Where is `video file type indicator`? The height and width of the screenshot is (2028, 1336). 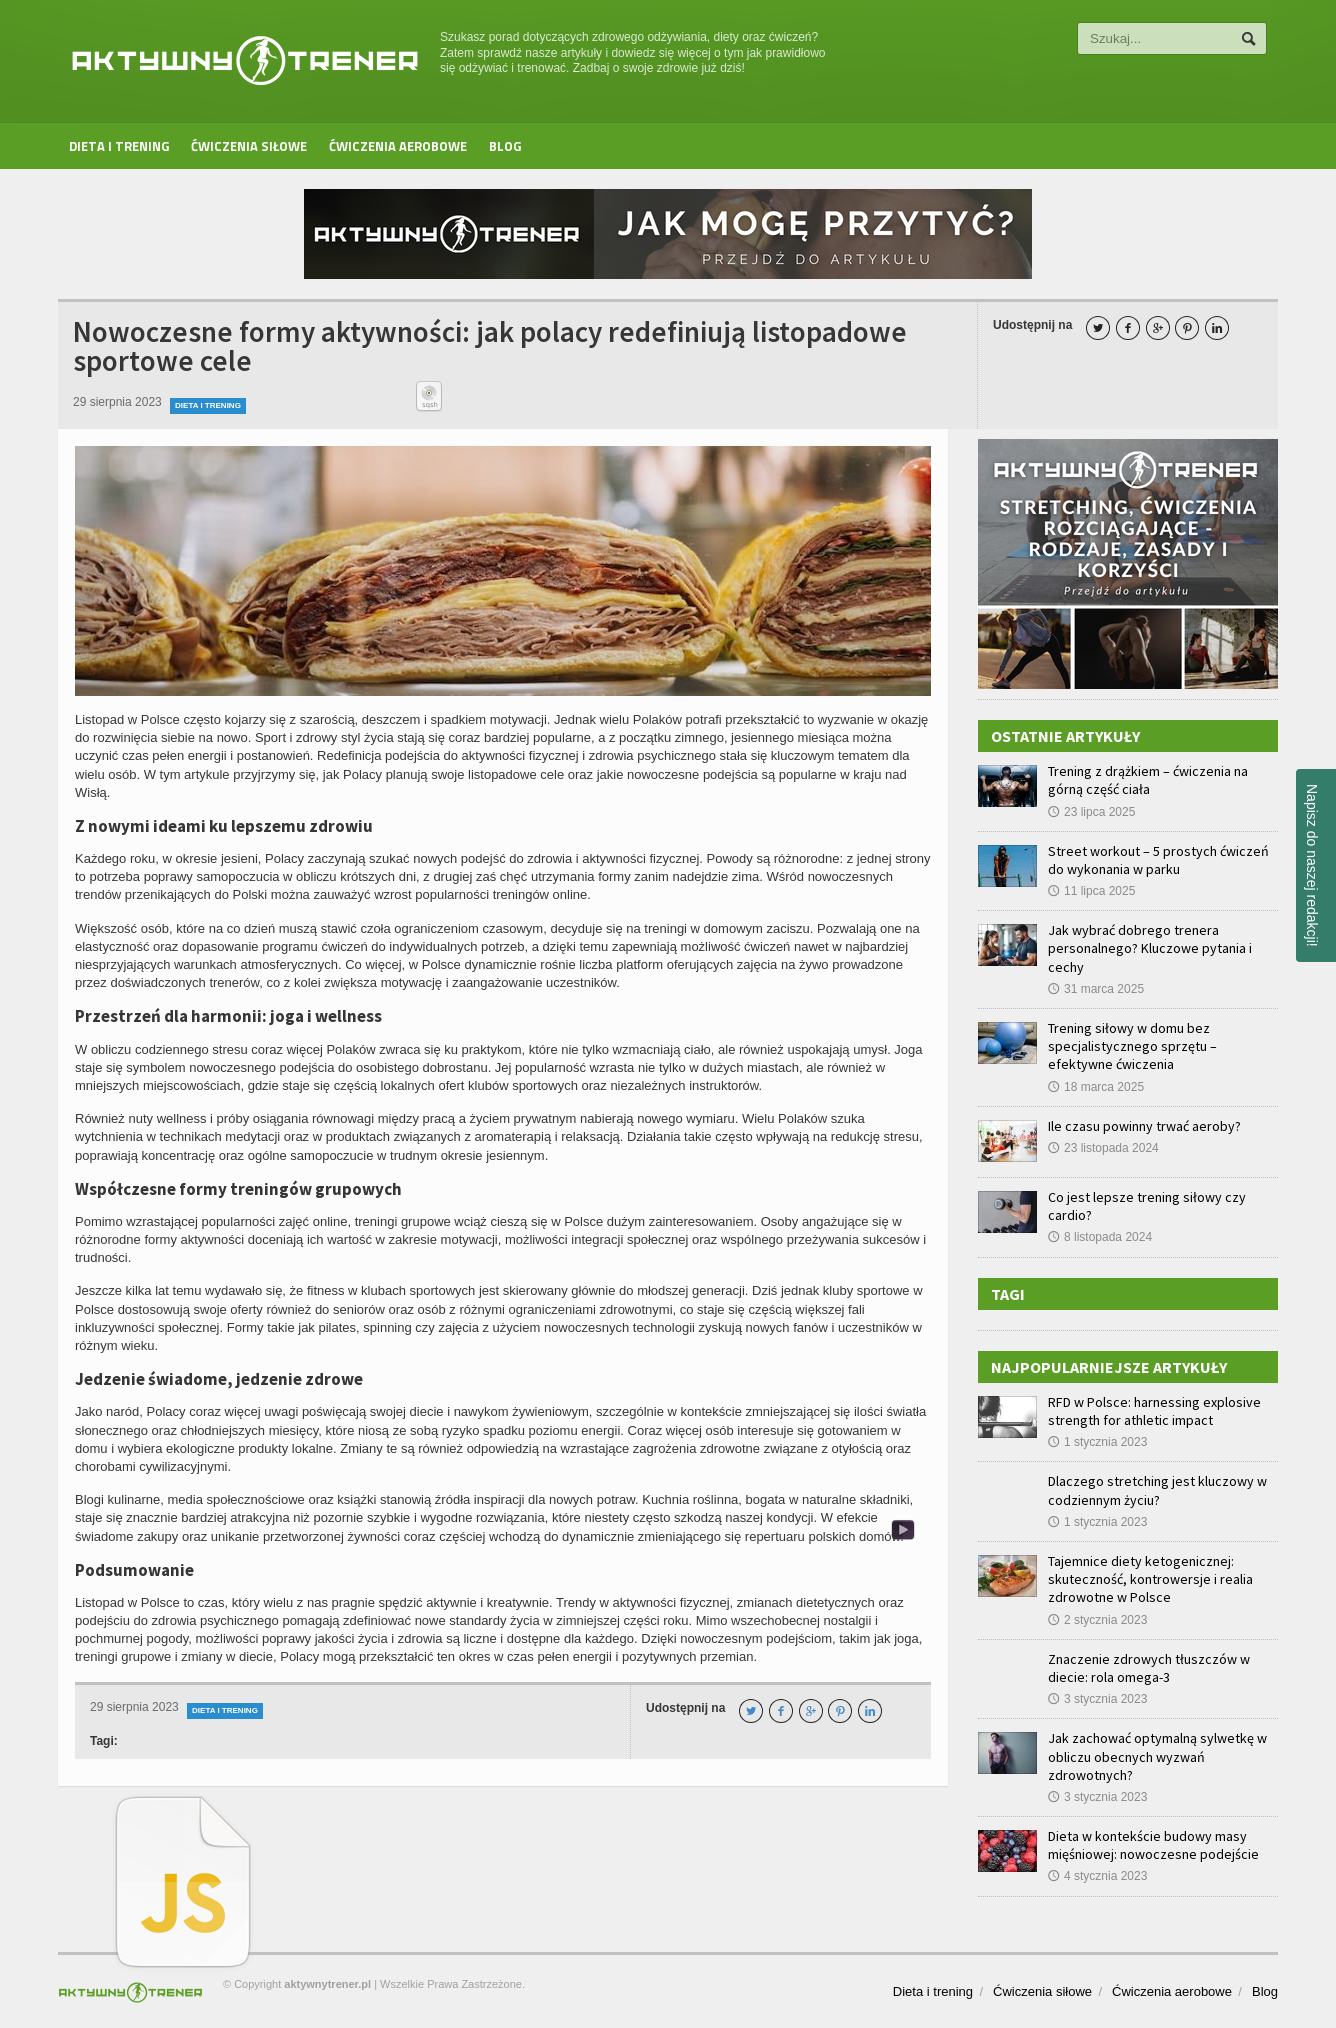
video file type indicator is located at coordinates (903, 1529).